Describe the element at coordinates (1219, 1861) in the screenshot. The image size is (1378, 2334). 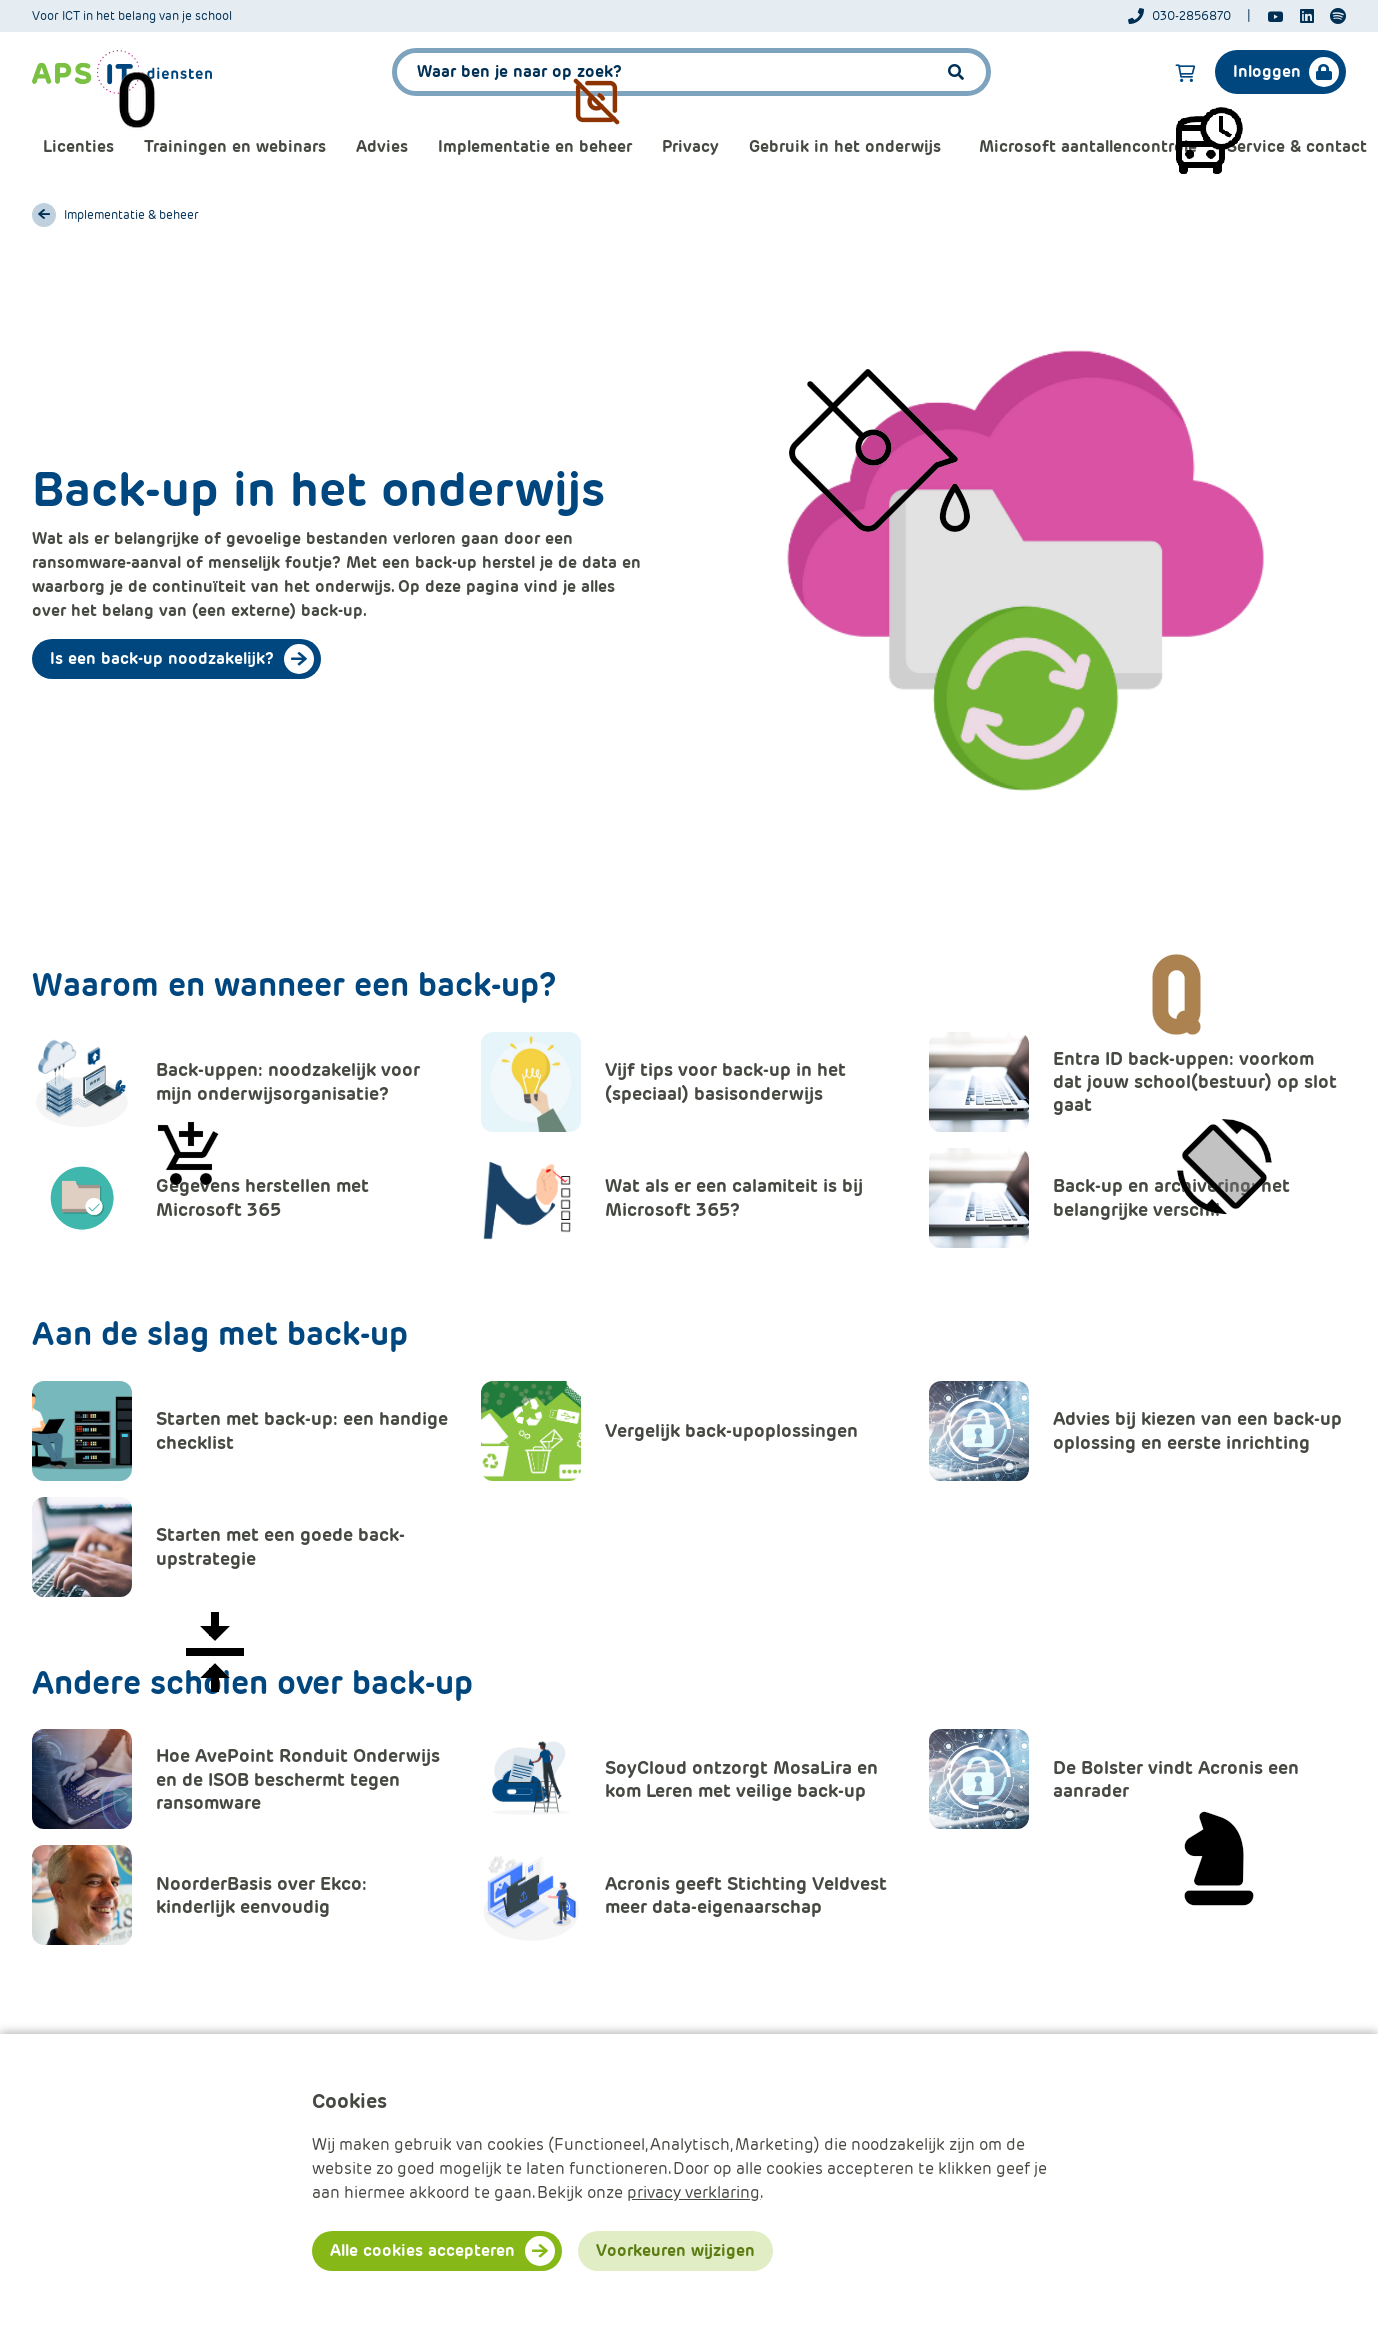
I see `play chess or open a chess game` at that location.